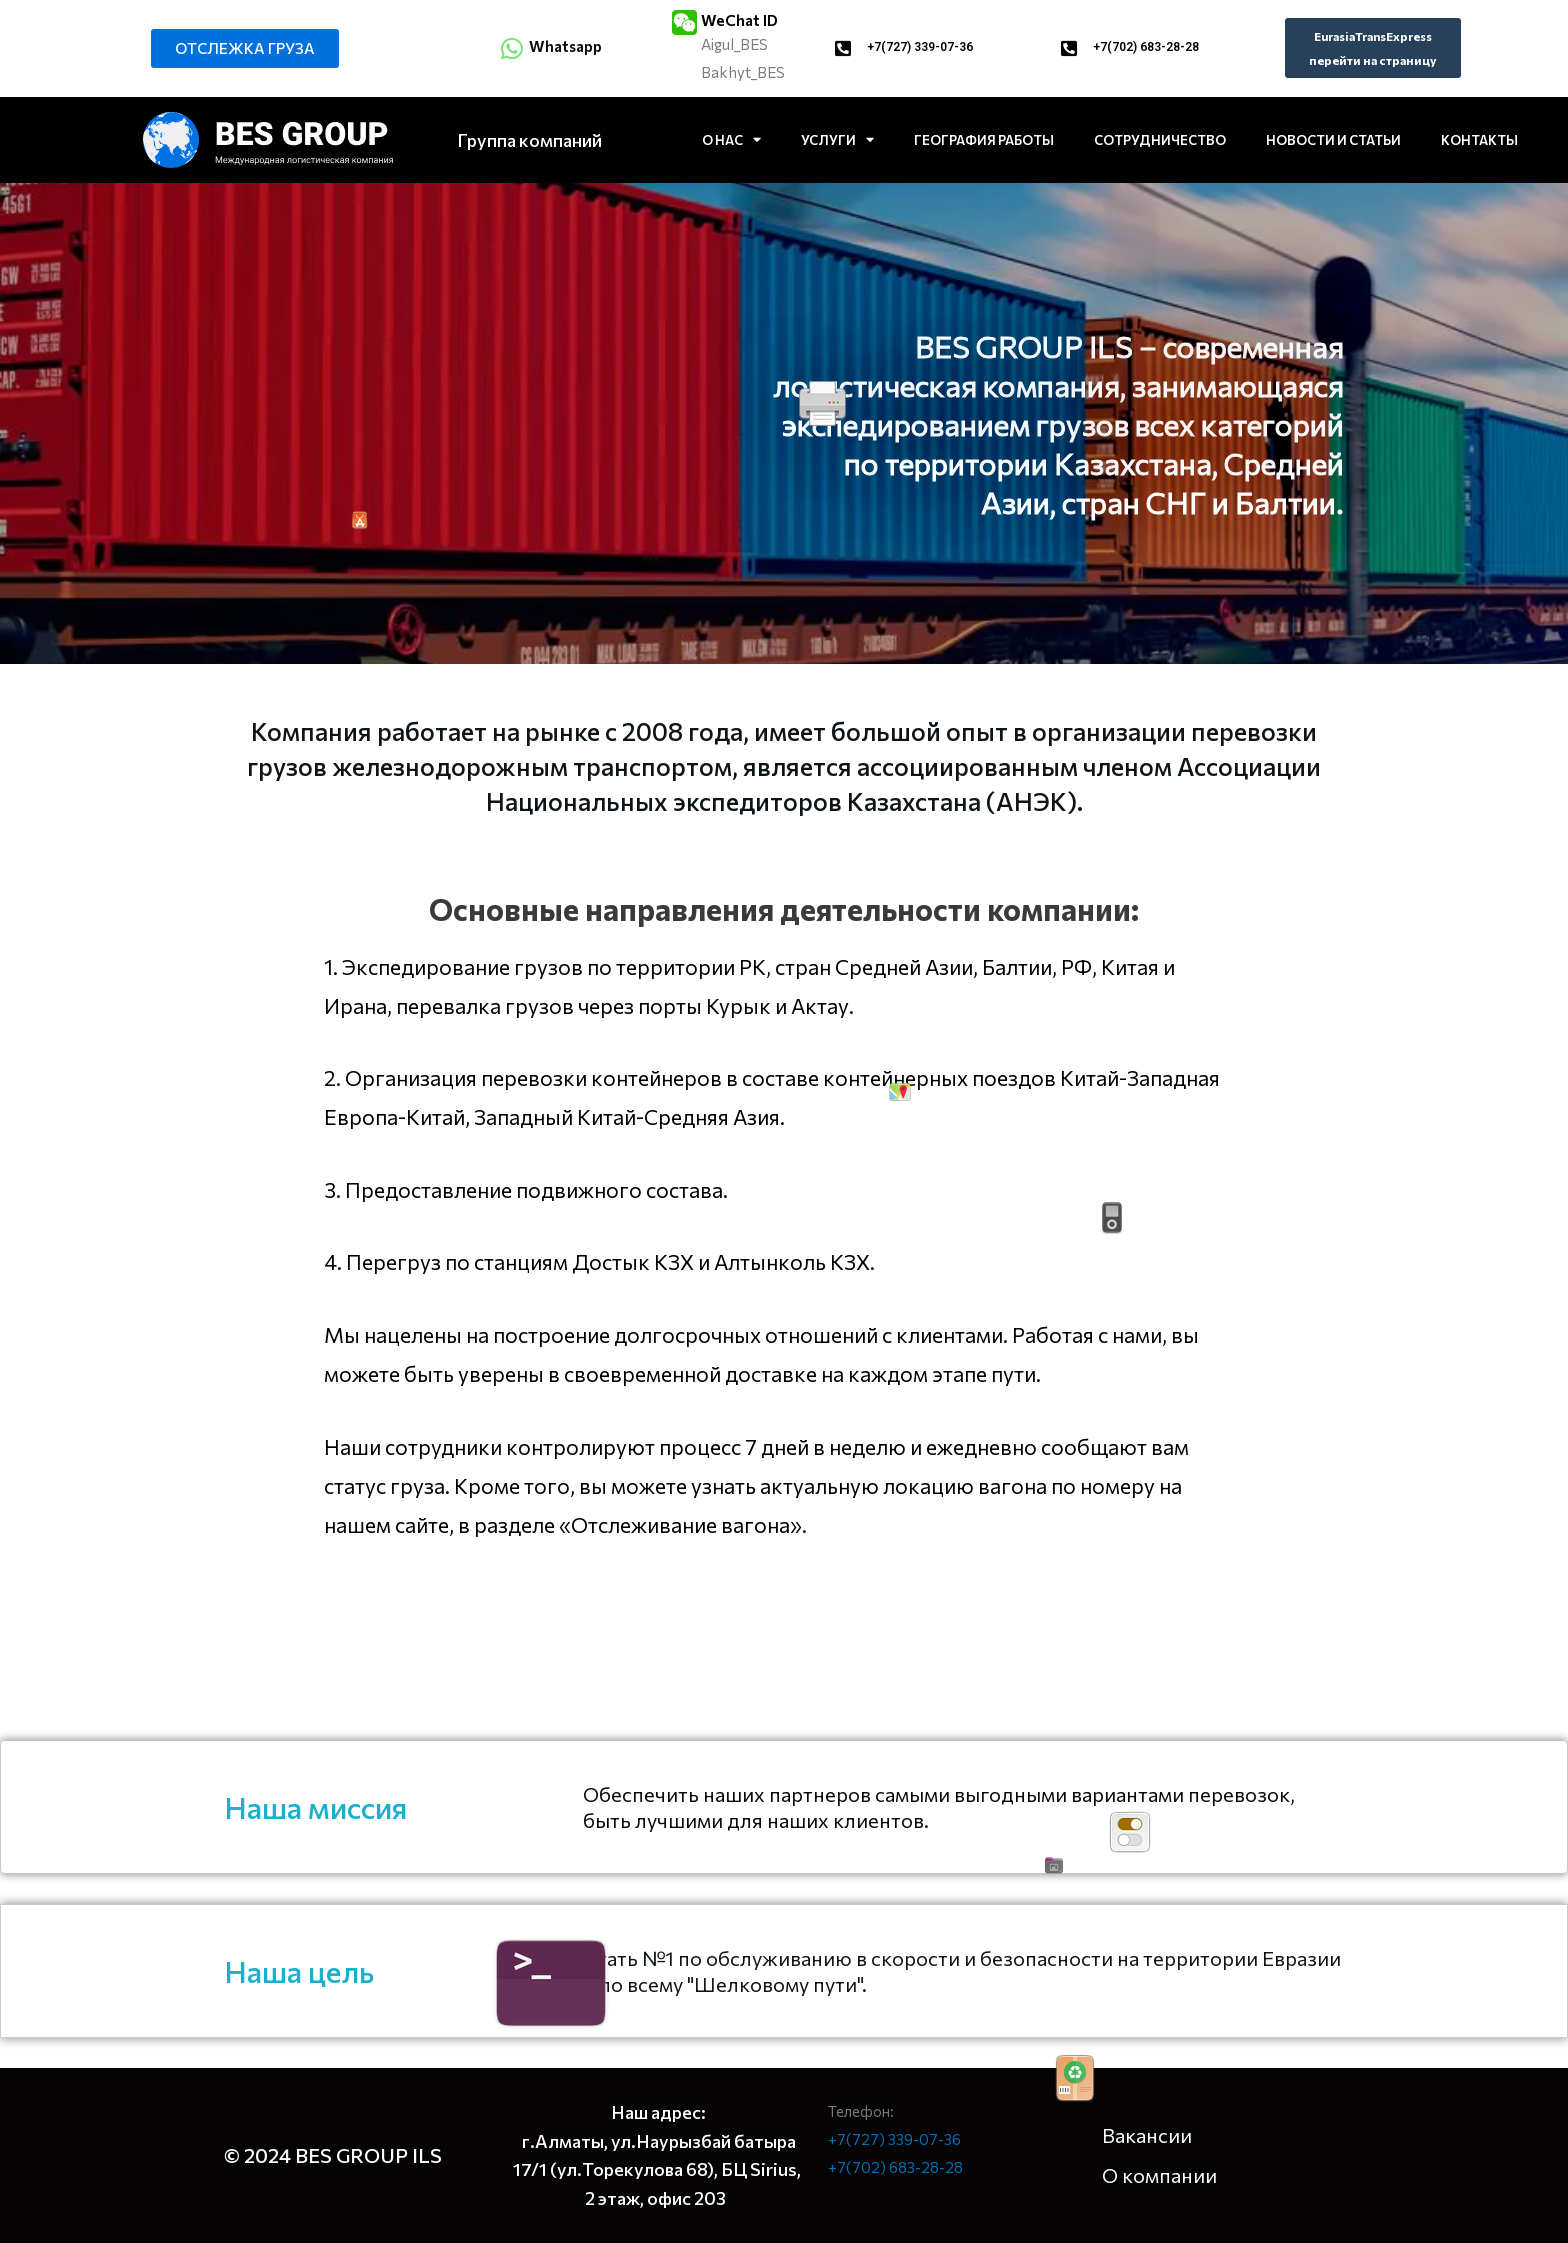  What do you see at coordinates (1130, 1832) in the screenshot?
I see `open unity tweak tool settings` at bounding box center [1130, 1832].